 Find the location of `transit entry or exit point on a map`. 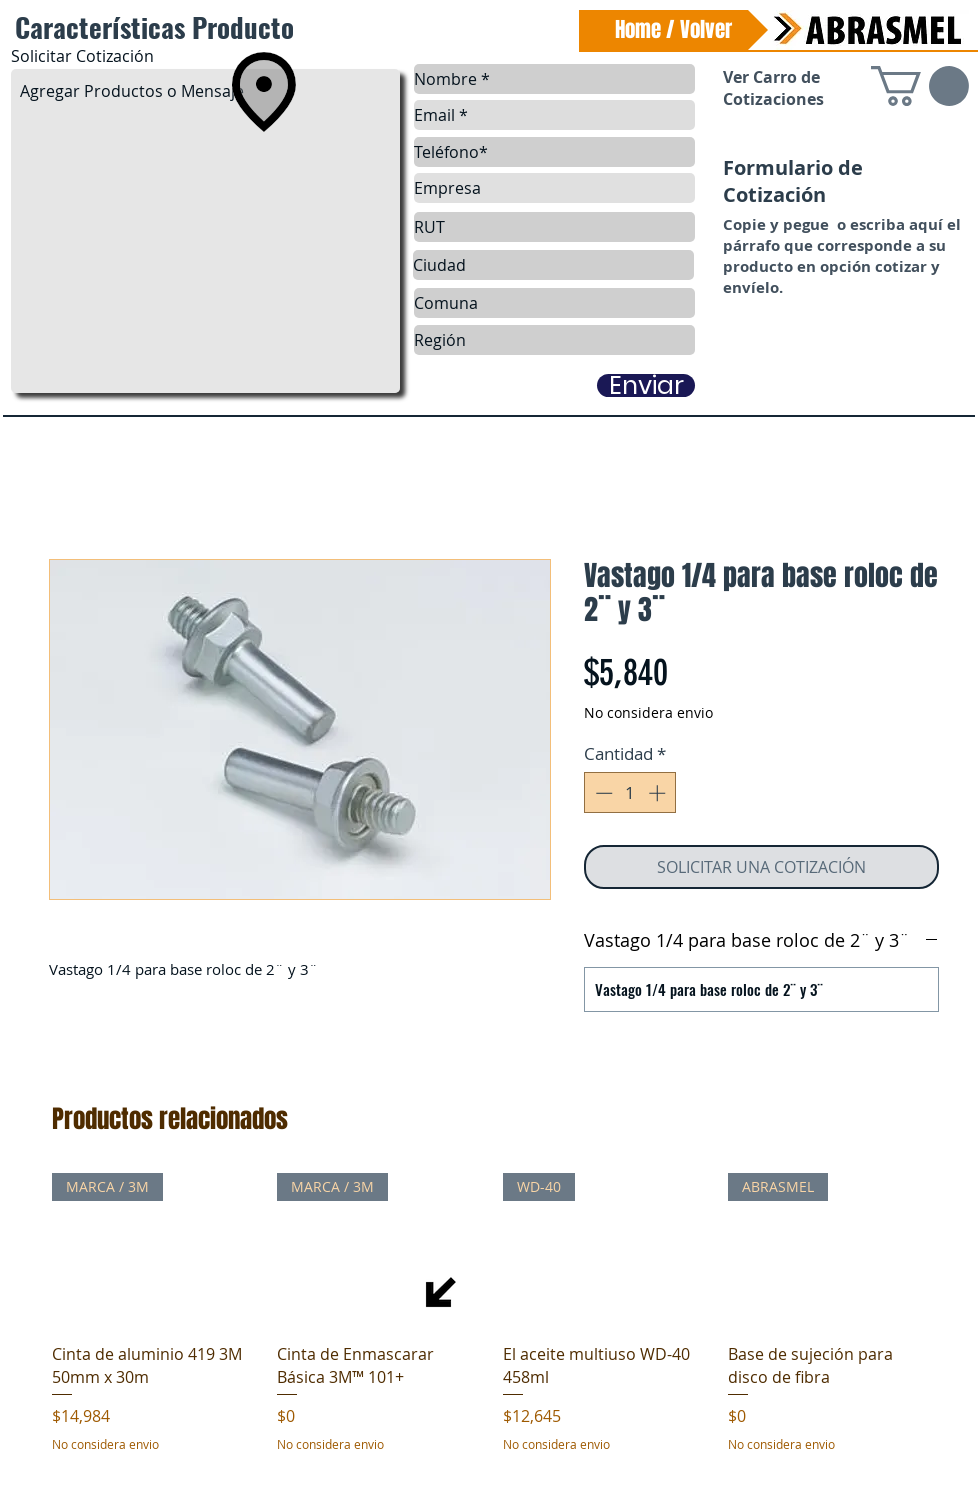

transit entry or exit point on a map is located at coordinates (441, 1292).